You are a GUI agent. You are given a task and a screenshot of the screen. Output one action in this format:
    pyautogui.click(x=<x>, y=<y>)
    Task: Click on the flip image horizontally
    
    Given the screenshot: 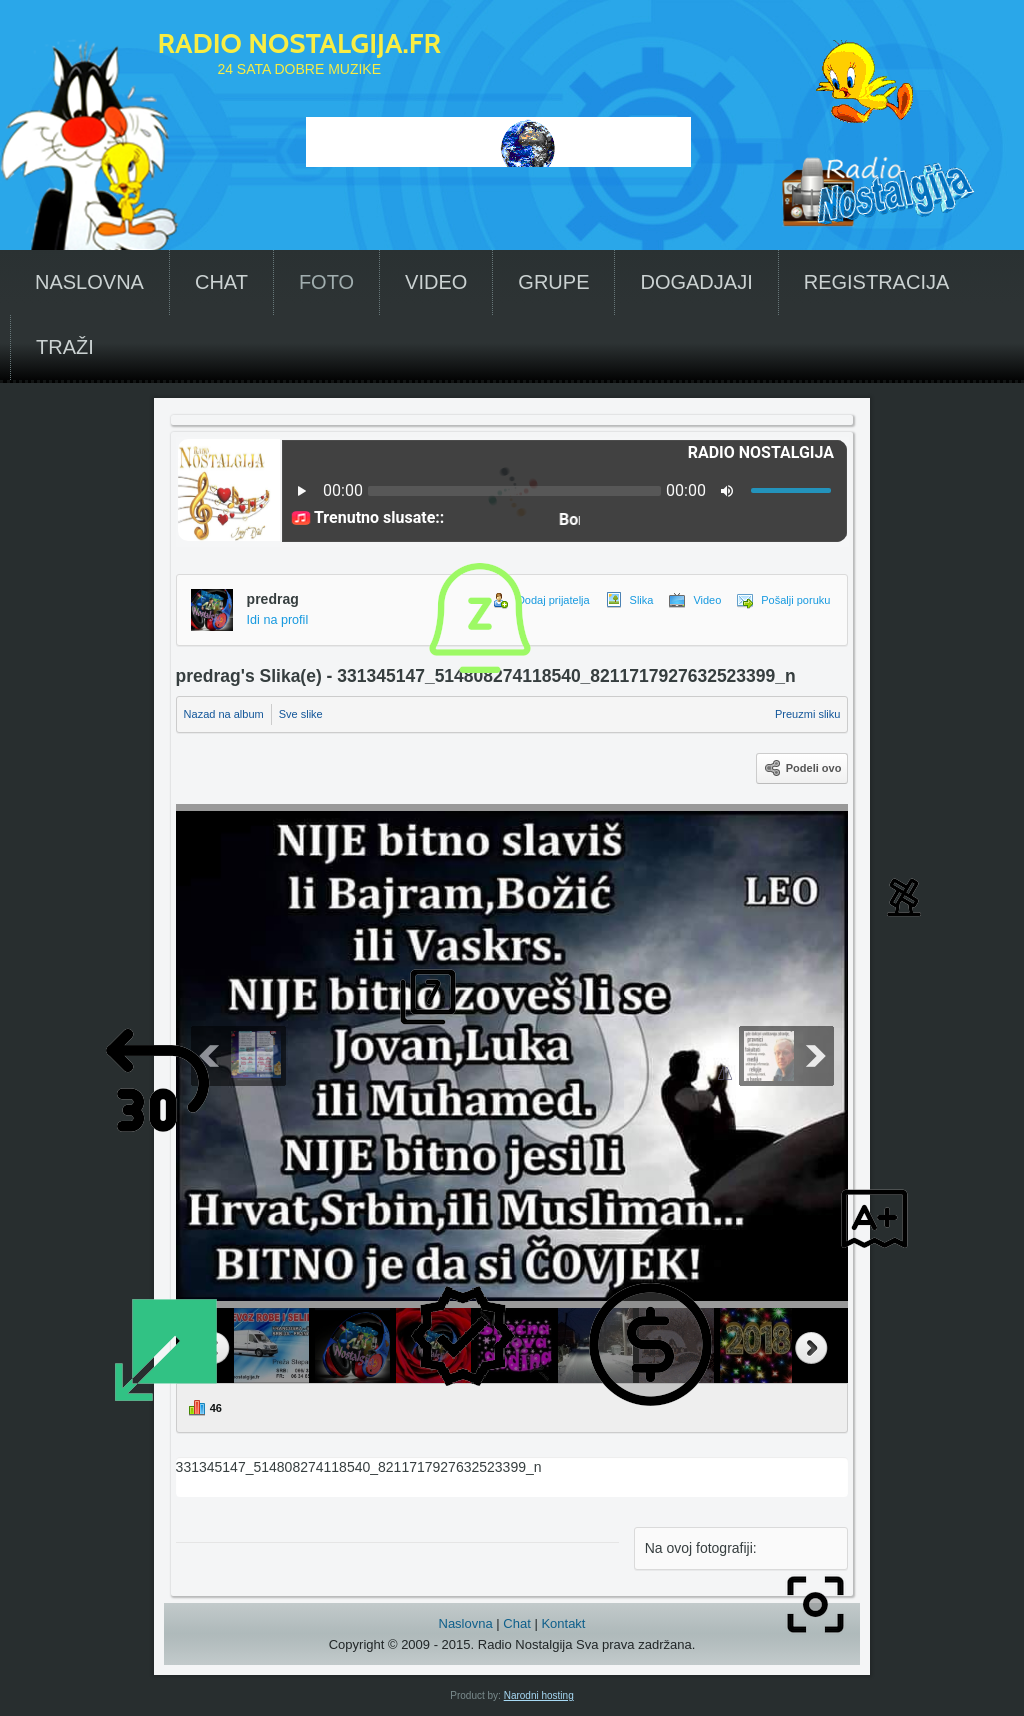 What is the action you would take?
    pyautogui.click(x=725, y=1074)
    